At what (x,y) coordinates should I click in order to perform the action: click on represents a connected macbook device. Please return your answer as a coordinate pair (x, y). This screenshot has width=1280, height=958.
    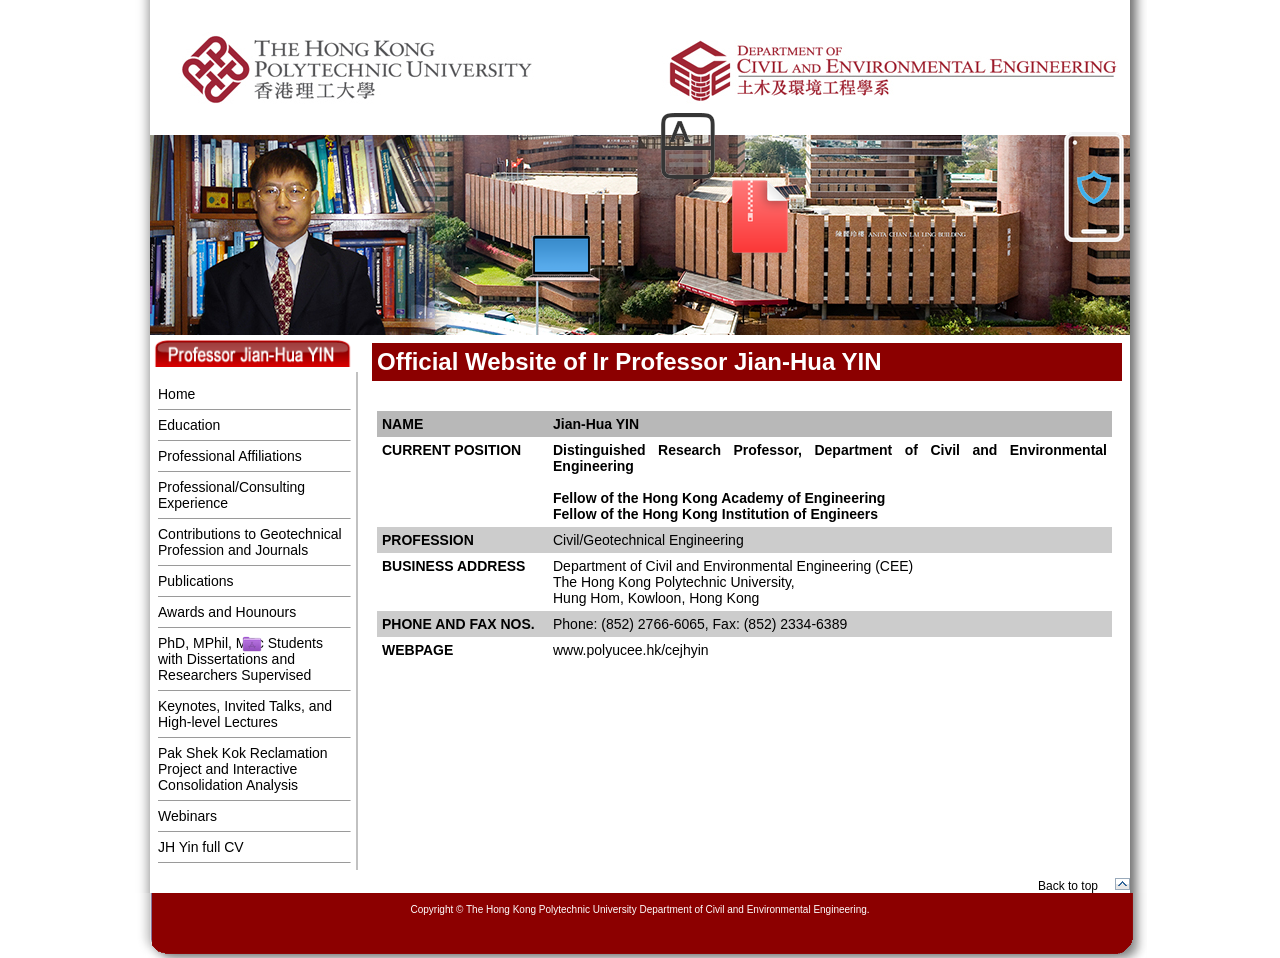
    Looking at the image, I should click on (561, 251).